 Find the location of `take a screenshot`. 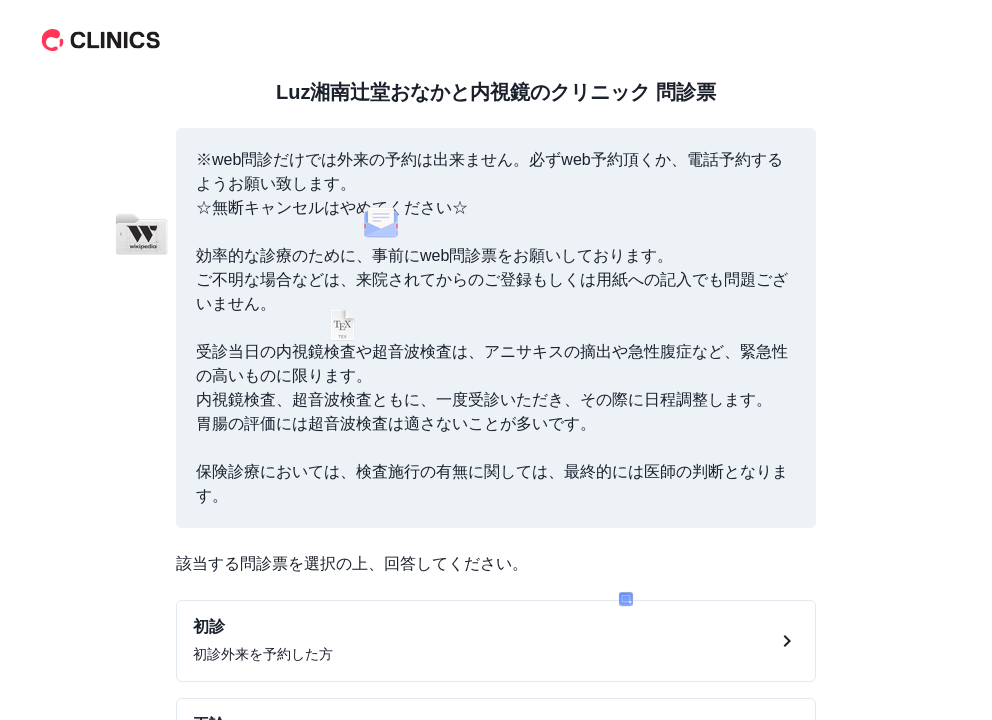

take a screenshot is located at coordinates (626, 599).